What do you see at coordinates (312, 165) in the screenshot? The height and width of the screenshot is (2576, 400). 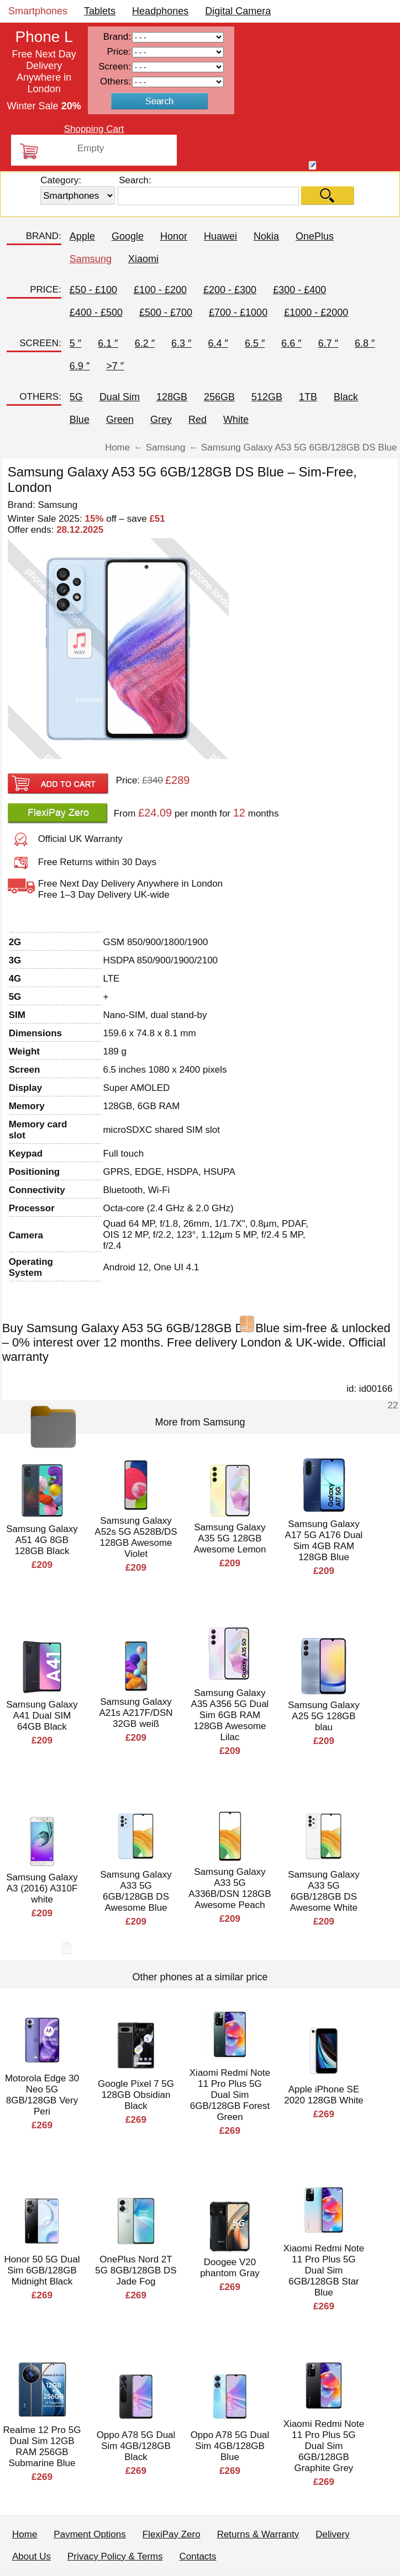 I see `open text editor application` at bounding box center [312, 165].